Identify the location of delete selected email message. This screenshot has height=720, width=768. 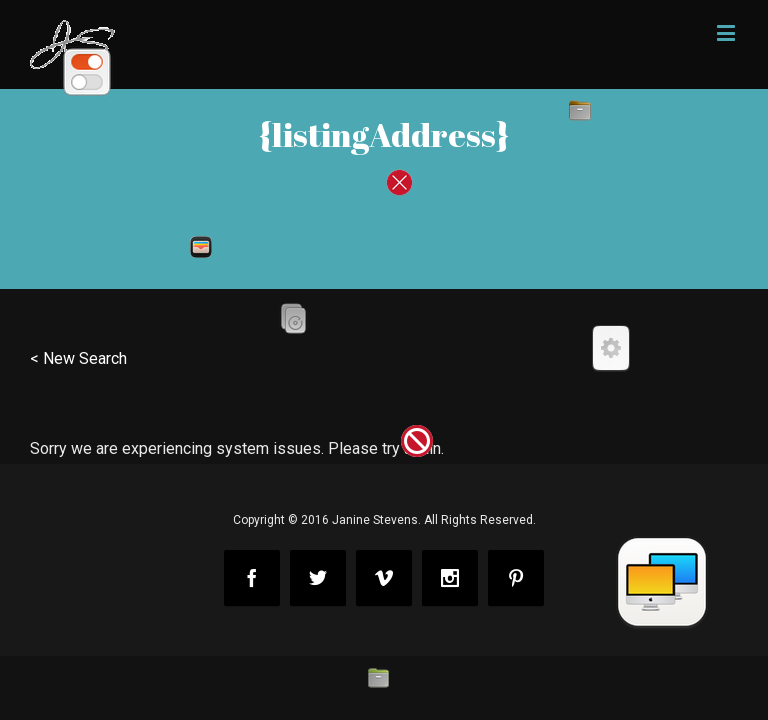
(417, 441).